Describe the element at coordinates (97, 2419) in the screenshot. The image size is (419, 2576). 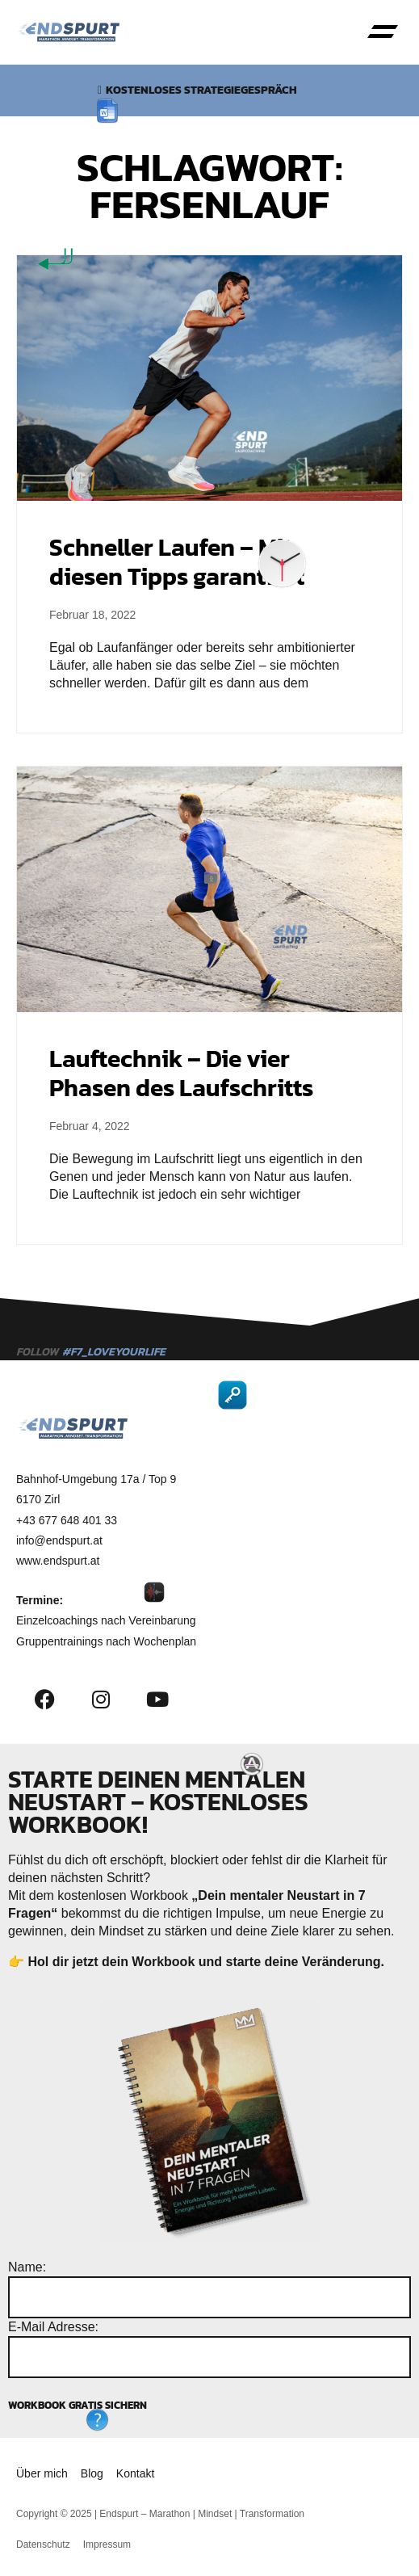
I see `open help documentation` at that location.